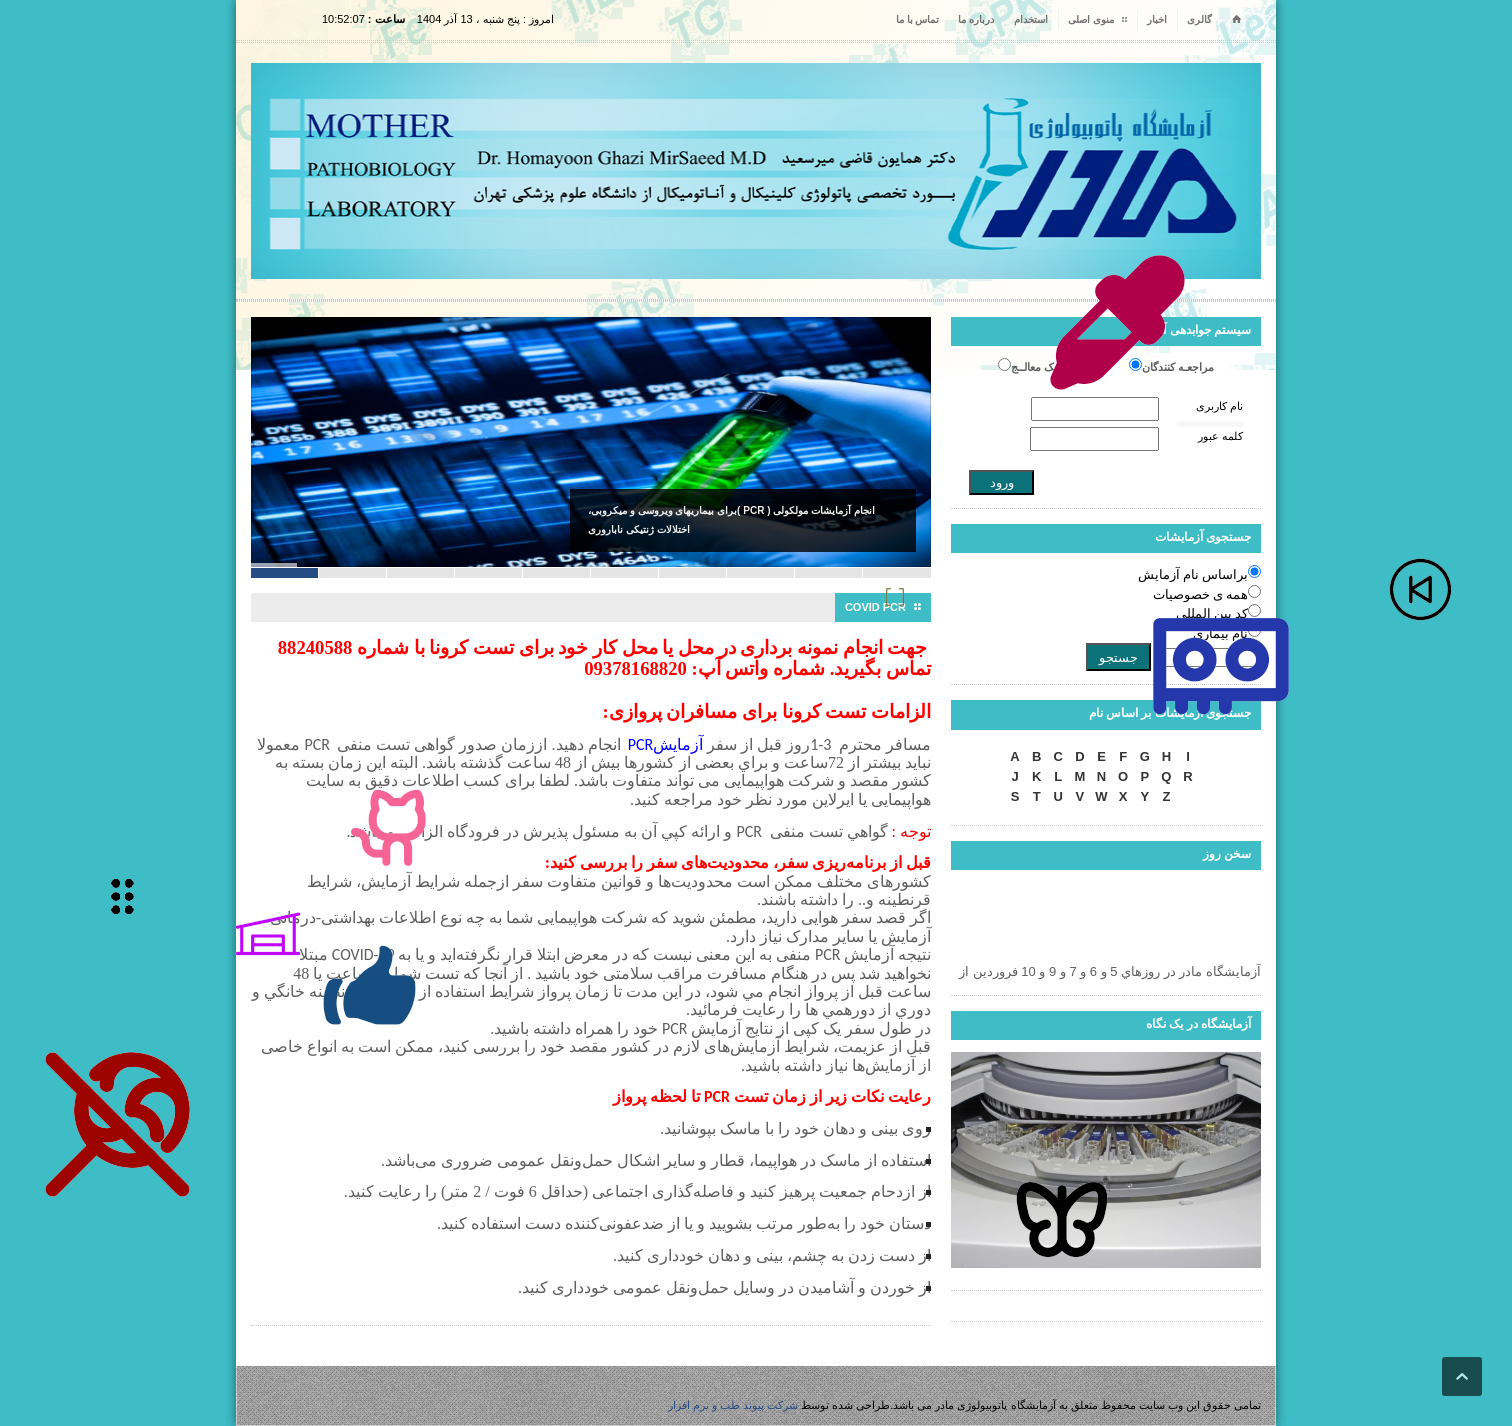 This screenshot has width=1512, height=1426. Describe the element at coordinates (369, 989) in the screenshot. I see `like or upvote content` at that location.